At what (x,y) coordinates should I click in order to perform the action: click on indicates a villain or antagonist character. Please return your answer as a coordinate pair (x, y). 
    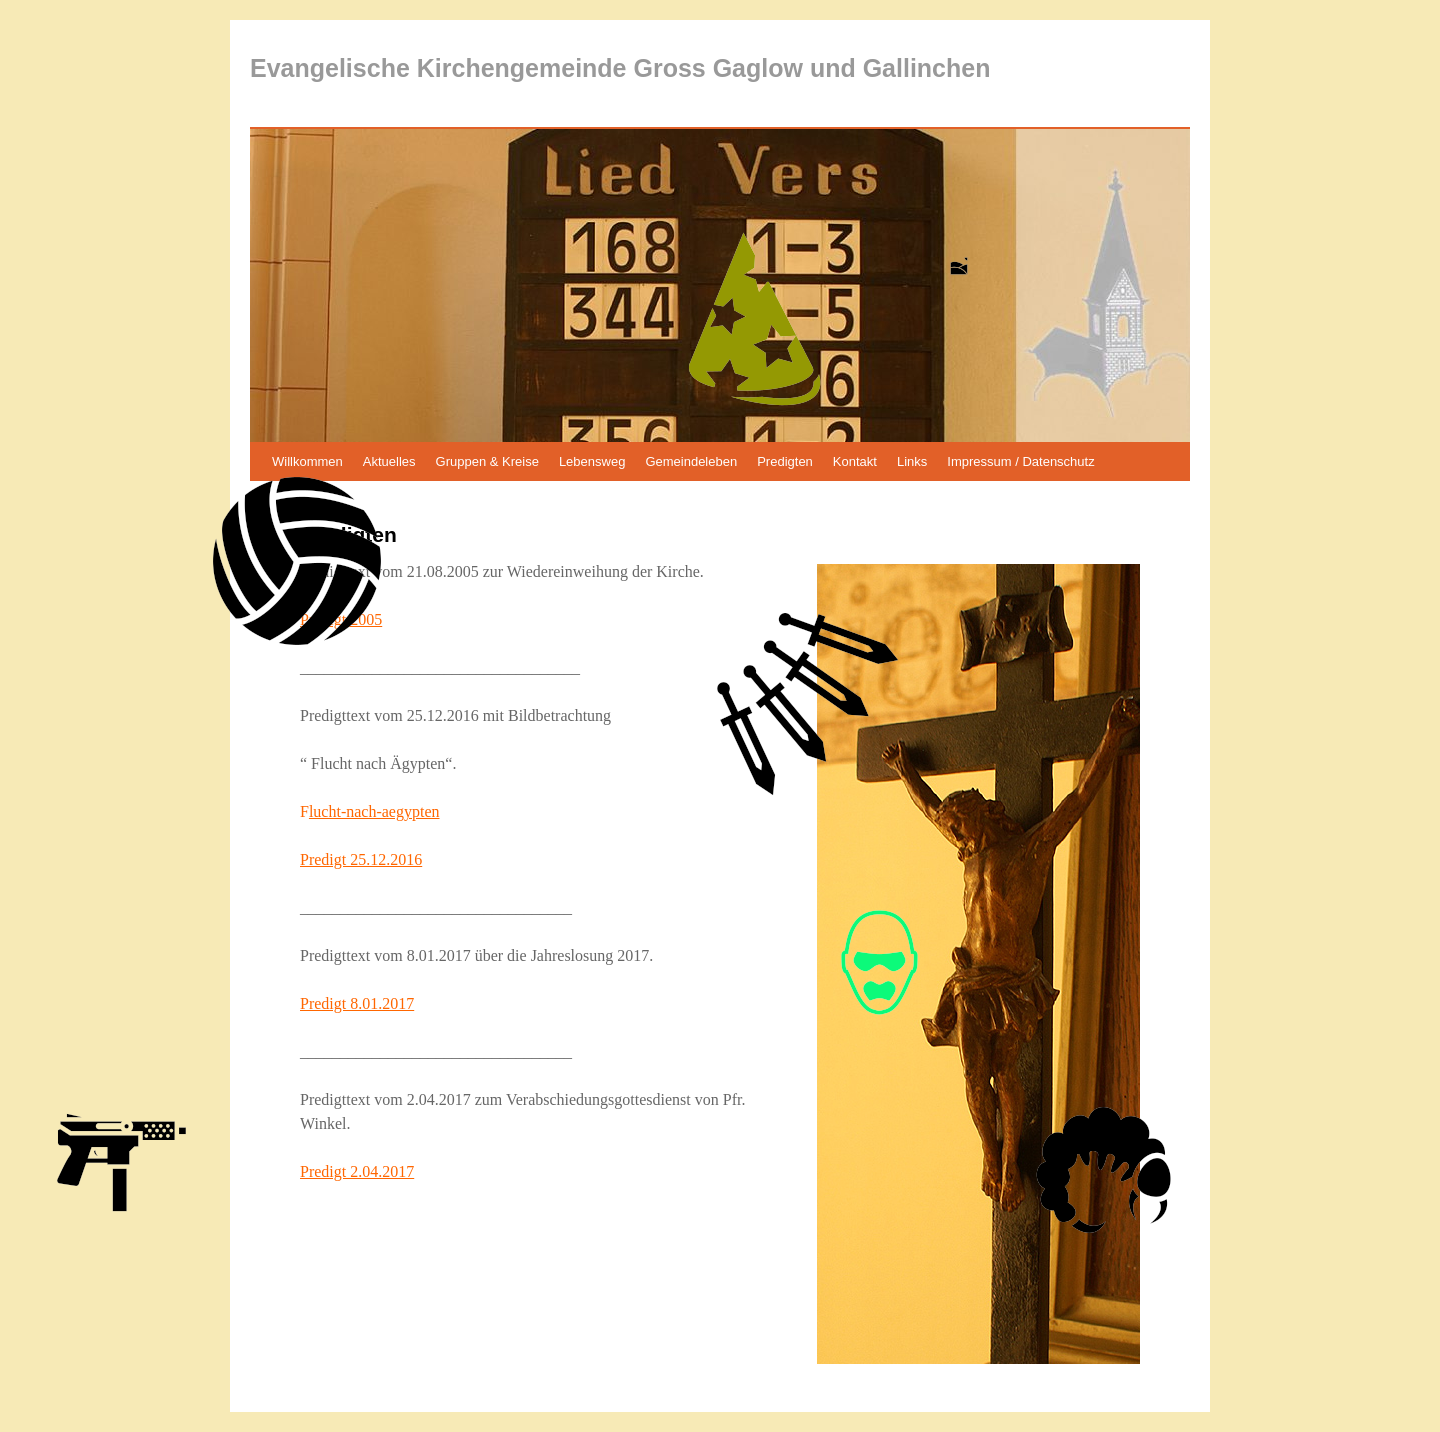
    Looking at the image, I should click on (879, 962).